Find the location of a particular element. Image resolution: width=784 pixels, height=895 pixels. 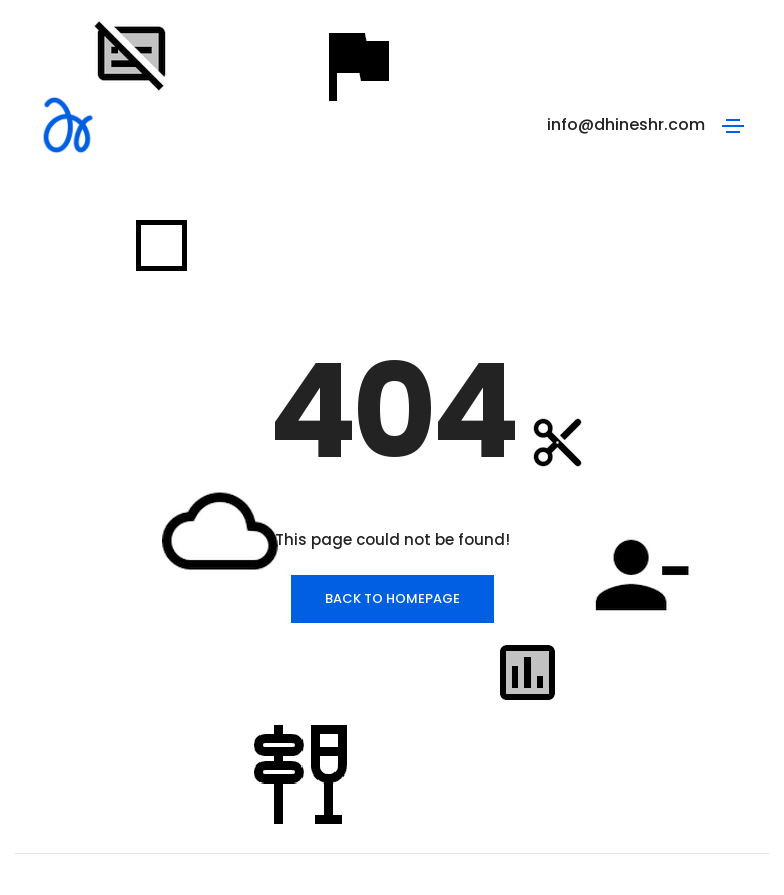

view poll results is located at coordinates (527, 672).